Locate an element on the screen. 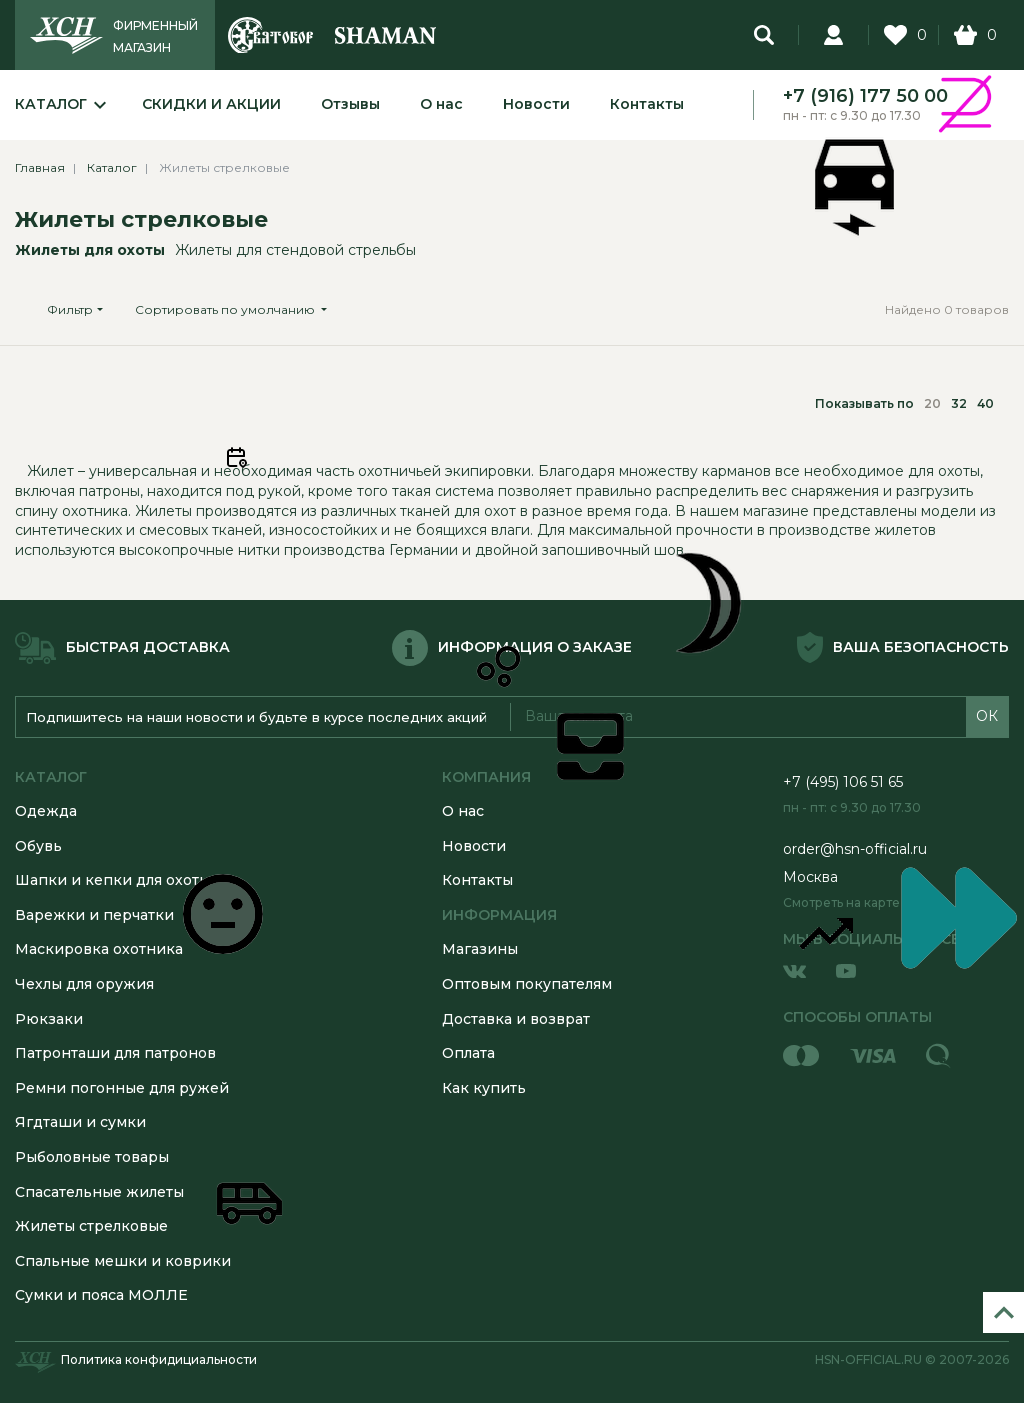 This screenshot has height=1403, width=1024. view all inboxes is located at coordinates (590, 746).